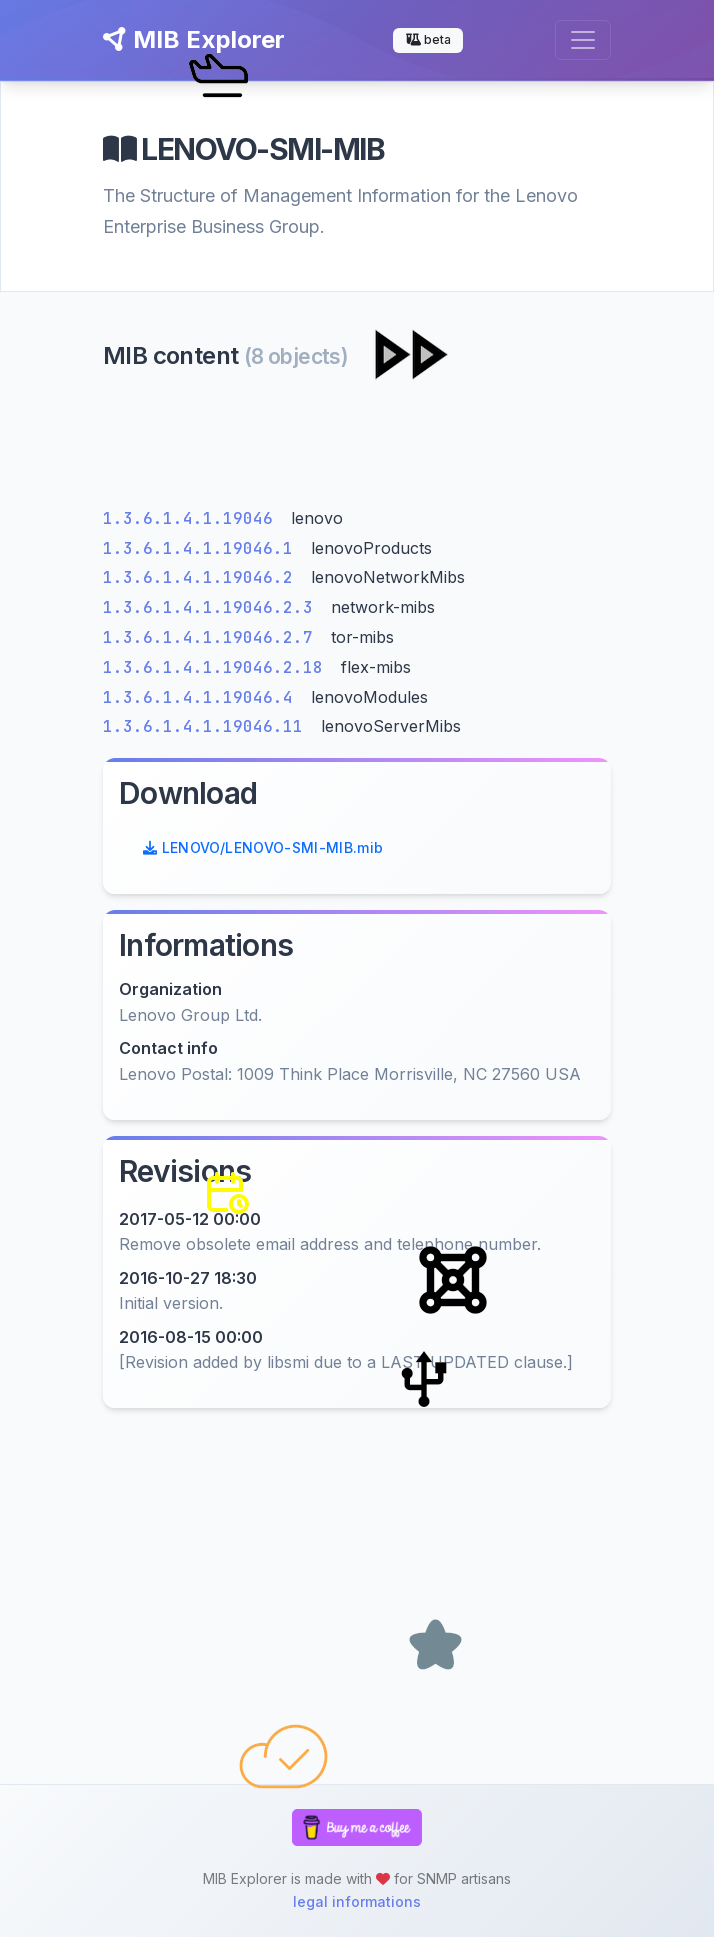 This screenshot has width=714, height=1937. What do you see at coordinates (408, 354) in the screenshot?
I see `skip forward in media playback` at bounding box center [408, 354].